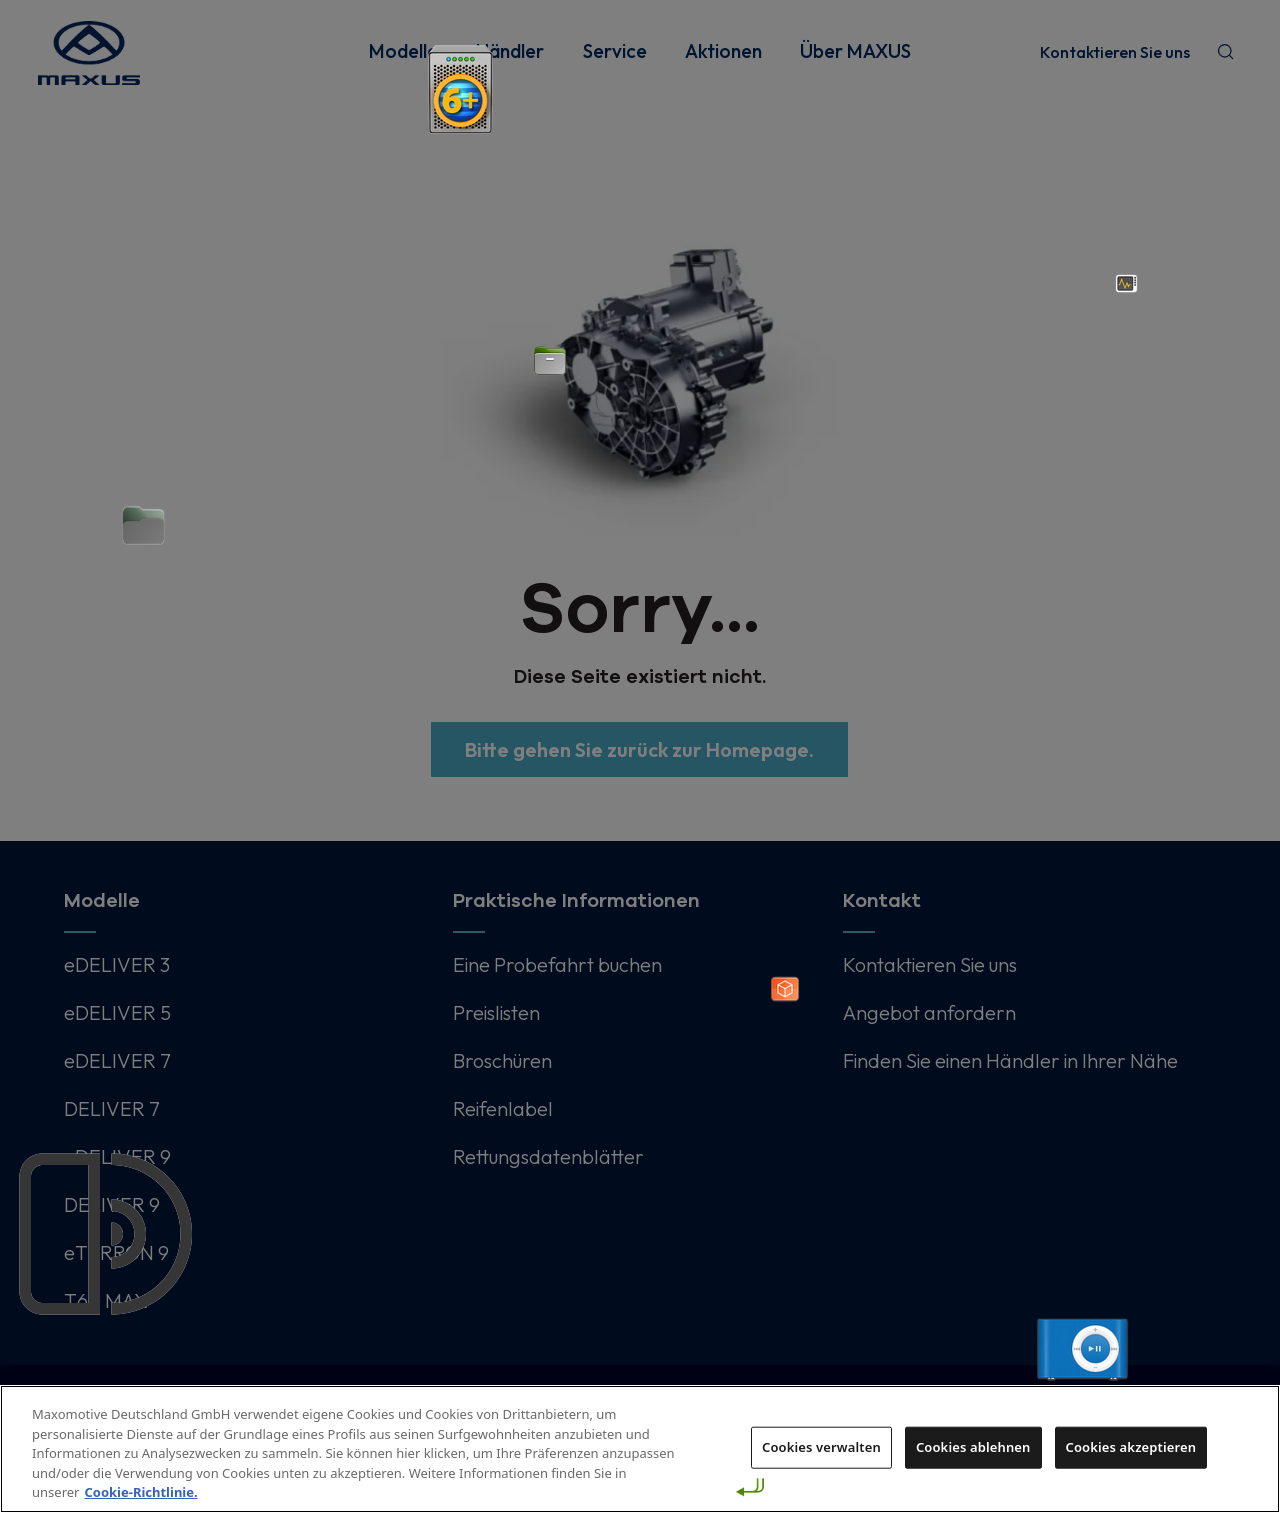 The height and width of the screenshot is (1513, 1280). I want to click on view unplayed albums in your music library, so click(100, 1234).